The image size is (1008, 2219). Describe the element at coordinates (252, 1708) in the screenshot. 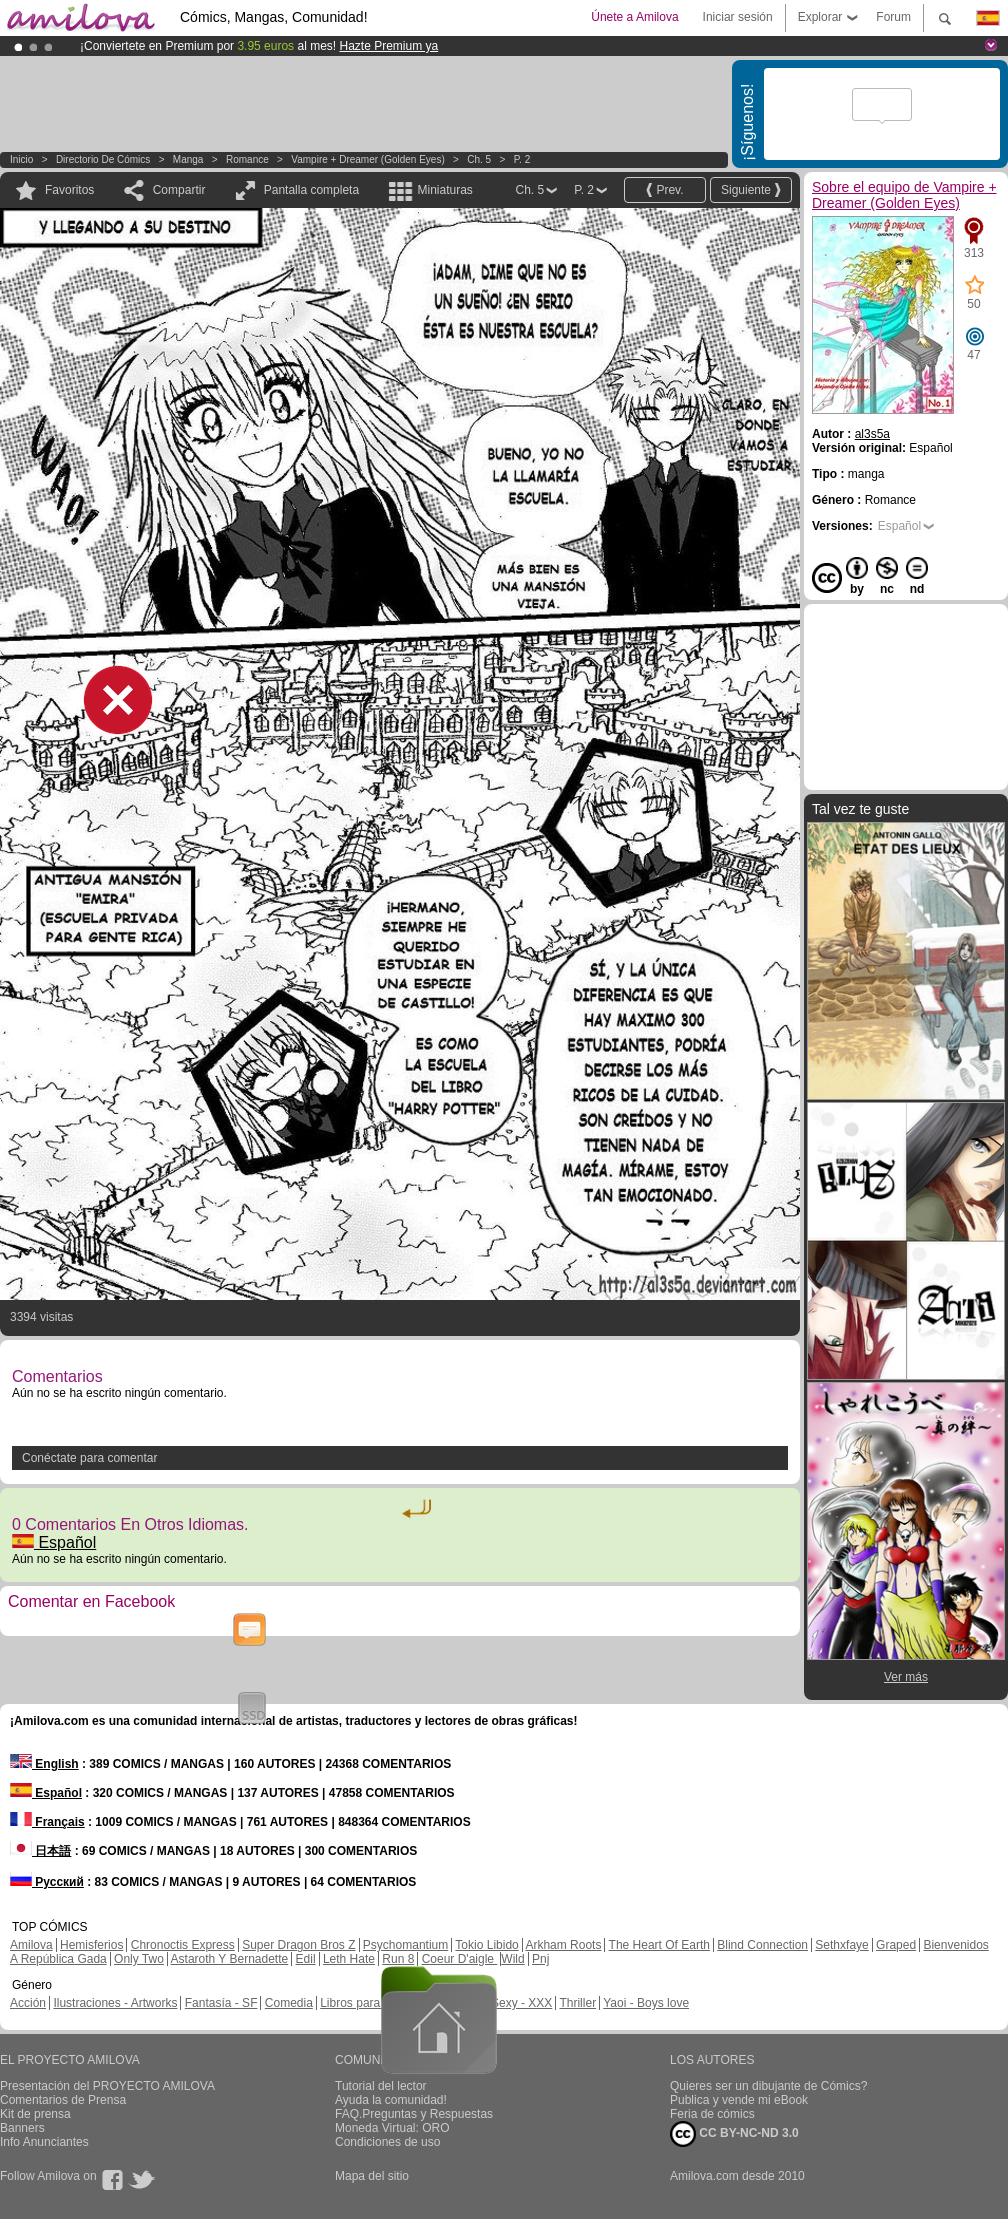

I see `indicates a solid state drive in the system` at that location.